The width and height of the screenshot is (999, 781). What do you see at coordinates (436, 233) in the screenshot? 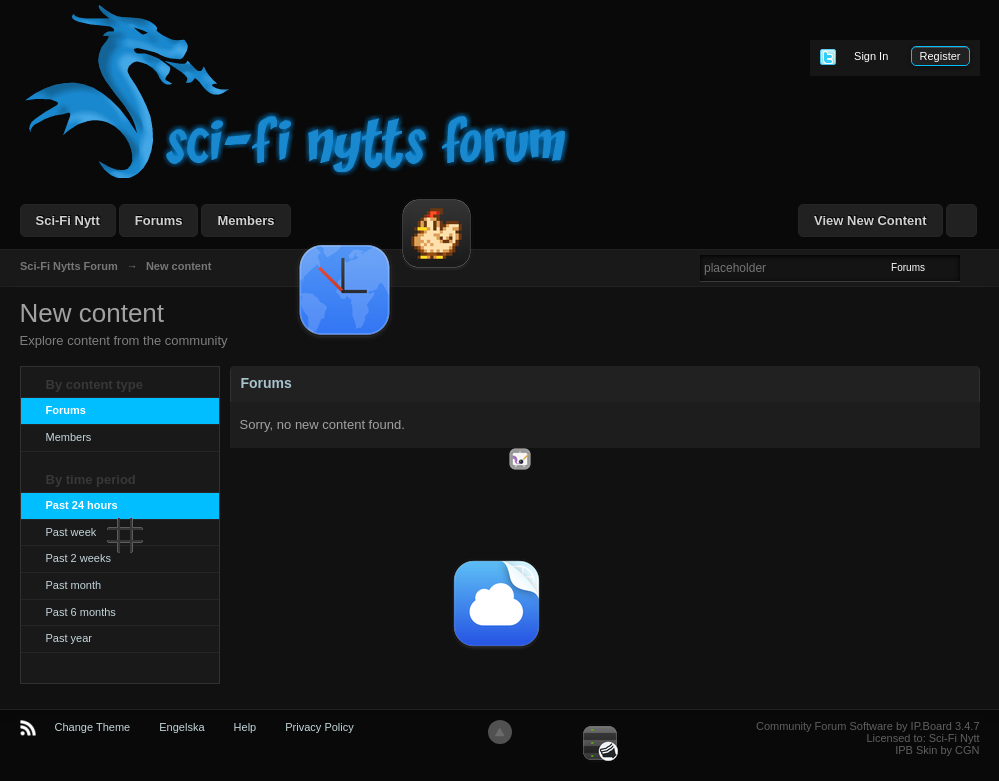
I see `launch Stardew Valley game` at bounding box center [436, 233].